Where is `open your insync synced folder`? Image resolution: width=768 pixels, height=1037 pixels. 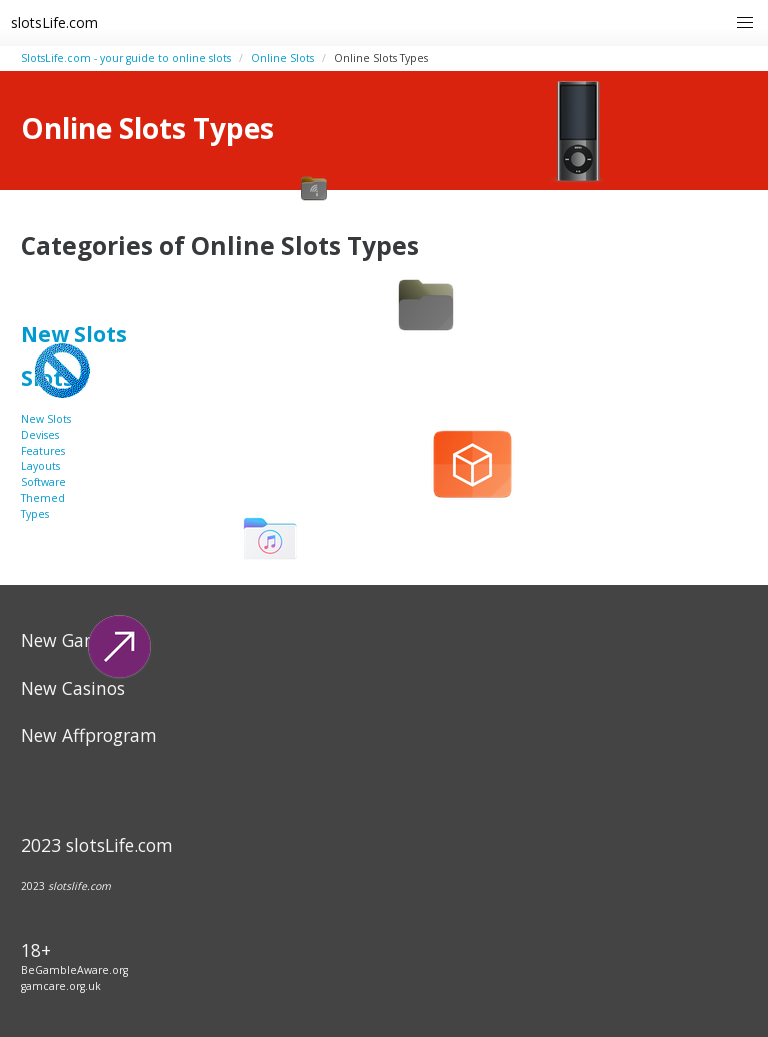 open your insync synced folder is located at coordinates (314, 188).